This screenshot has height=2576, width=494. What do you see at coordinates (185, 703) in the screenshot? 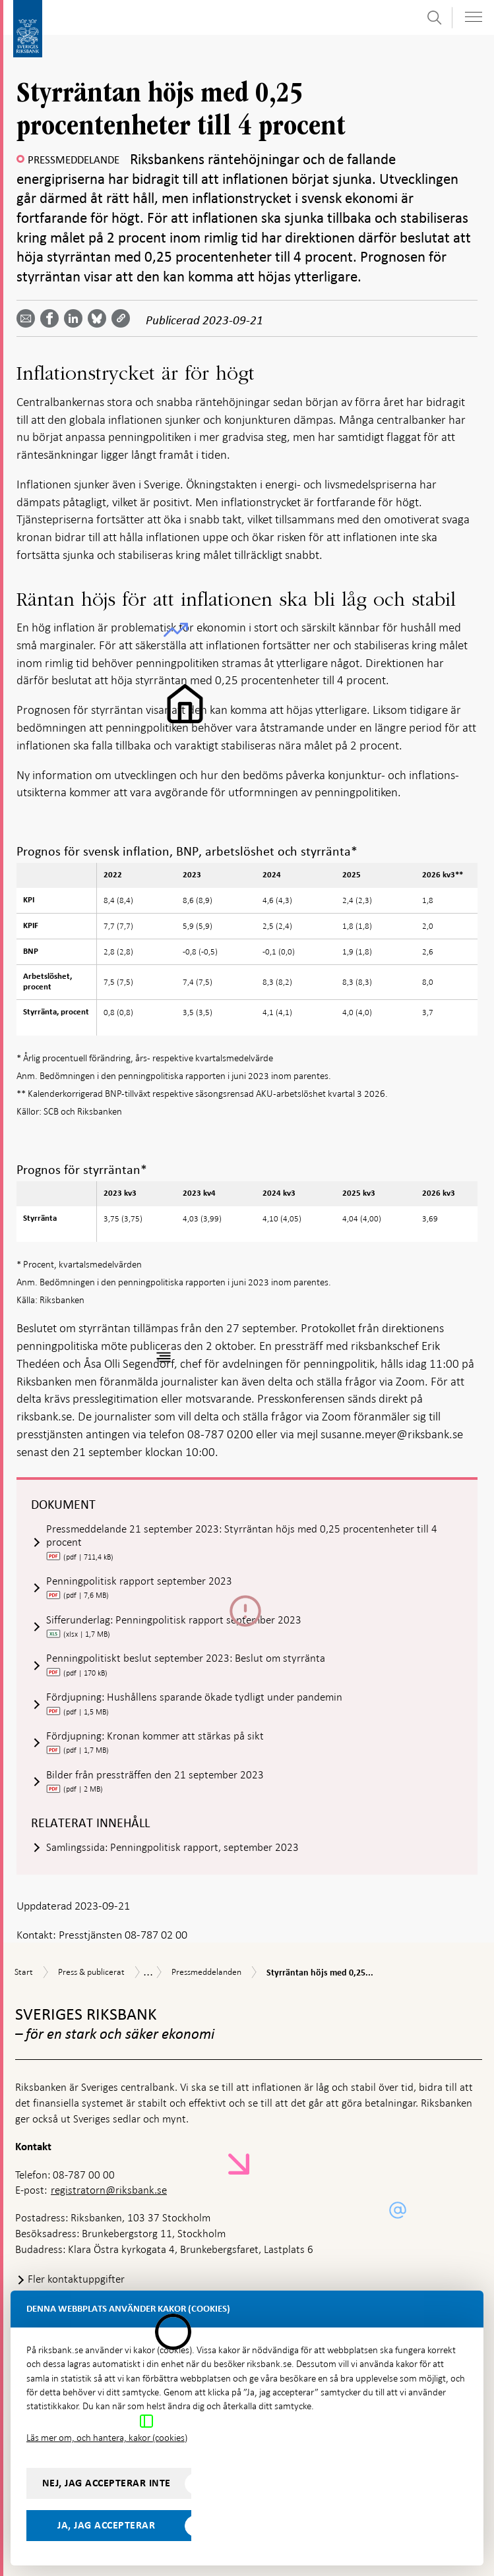
I see `navigate to the home screen` at bounding box center [185, 703].